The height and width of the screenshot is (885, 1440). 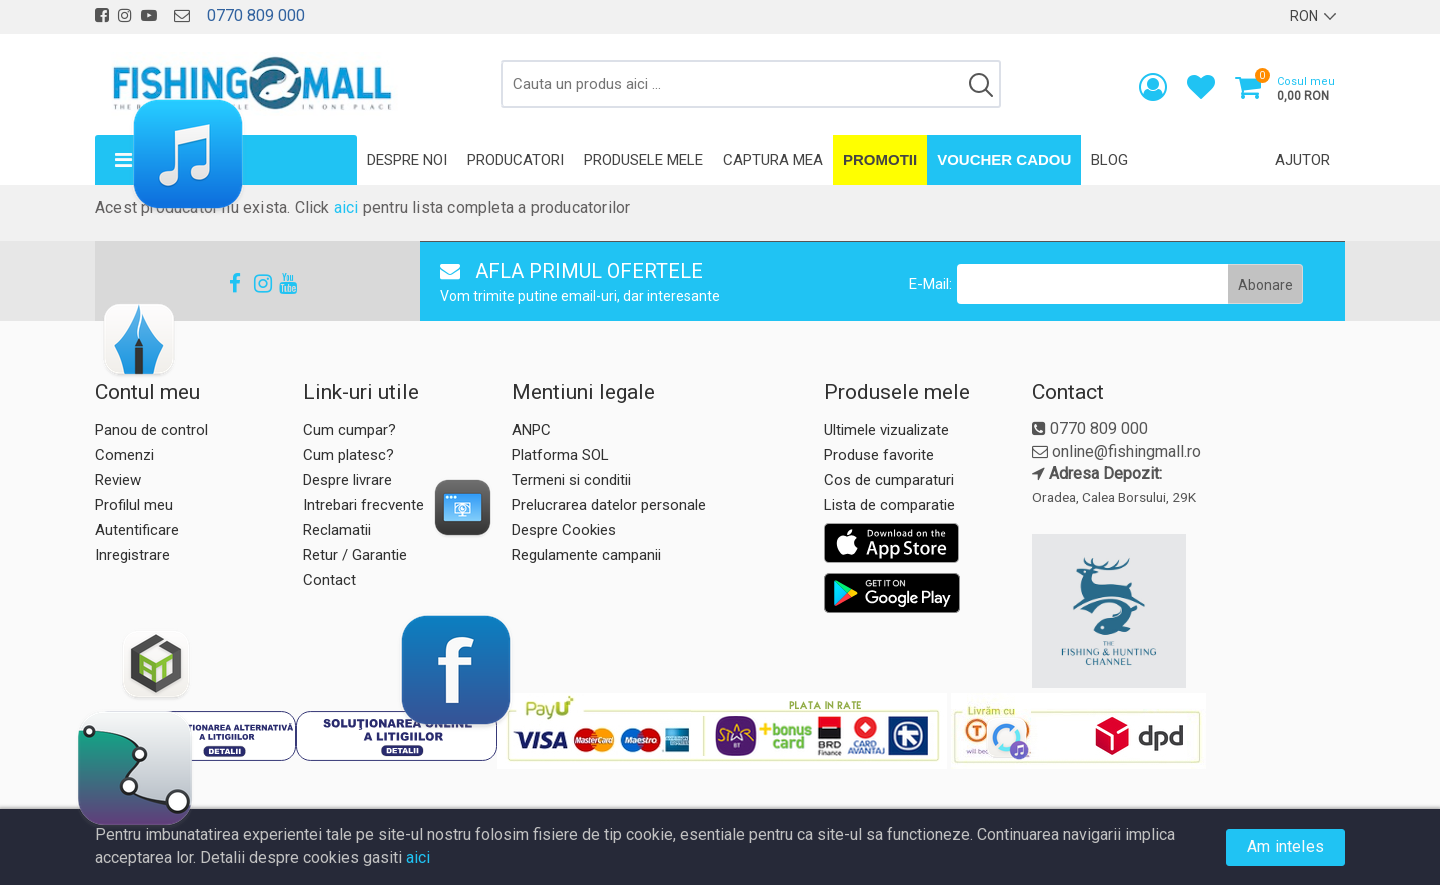 I want to click on open playmymusic app, so click(x=188, y=154).